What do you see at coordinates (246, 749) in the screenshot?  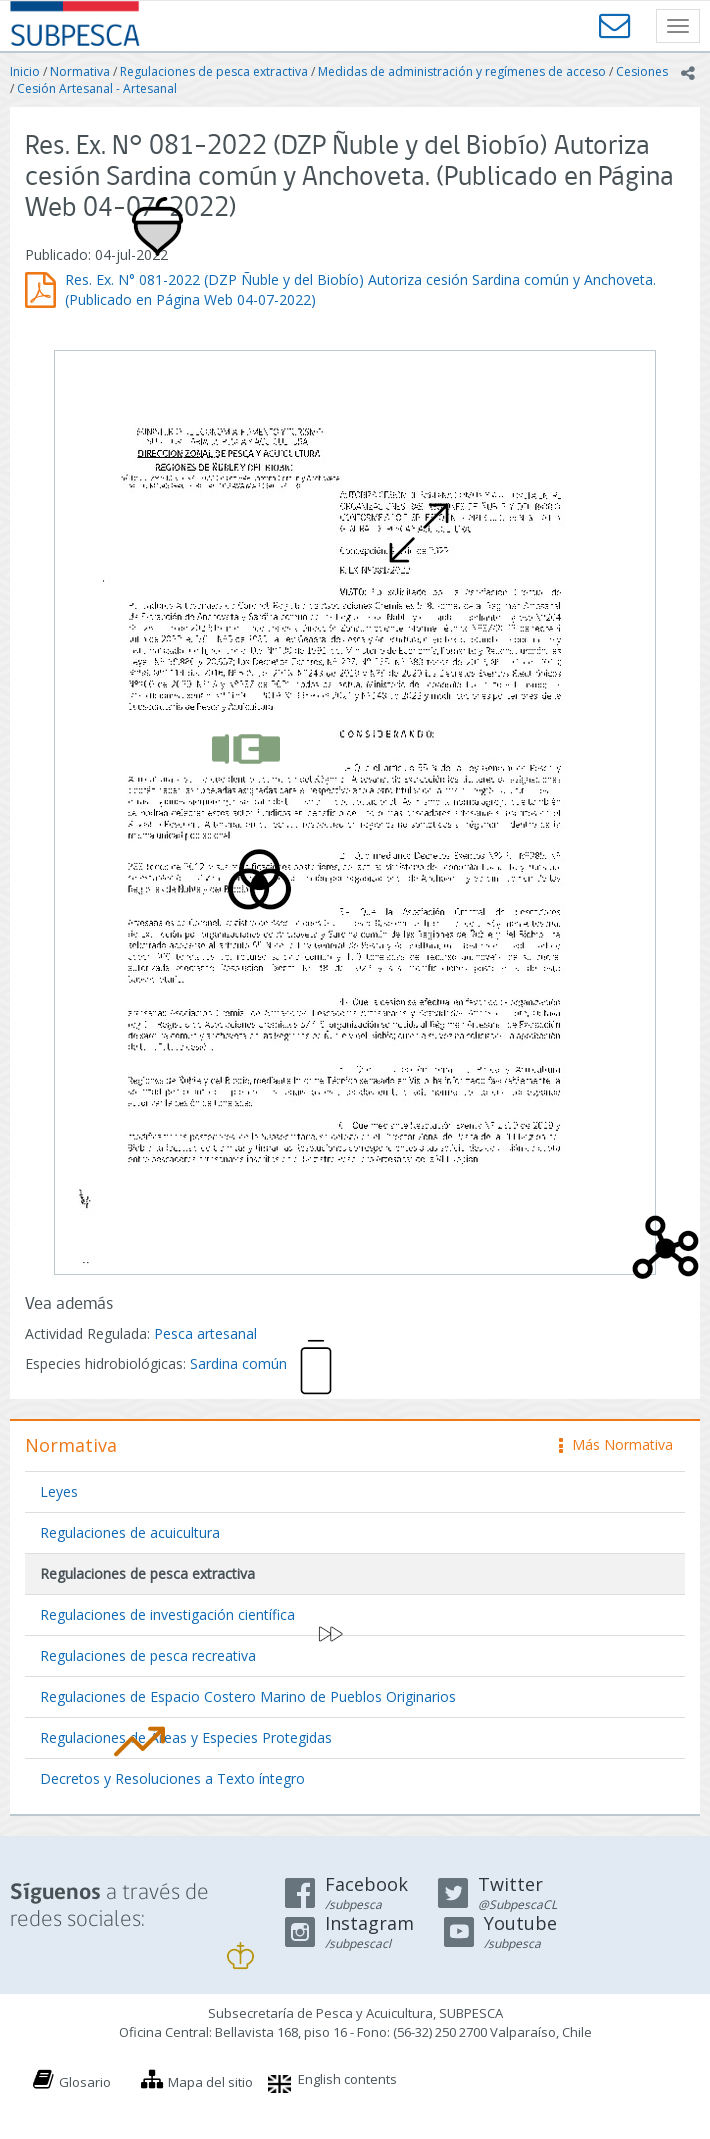 I see `access clothing or accessories settings` at bounding box center [246, 749].